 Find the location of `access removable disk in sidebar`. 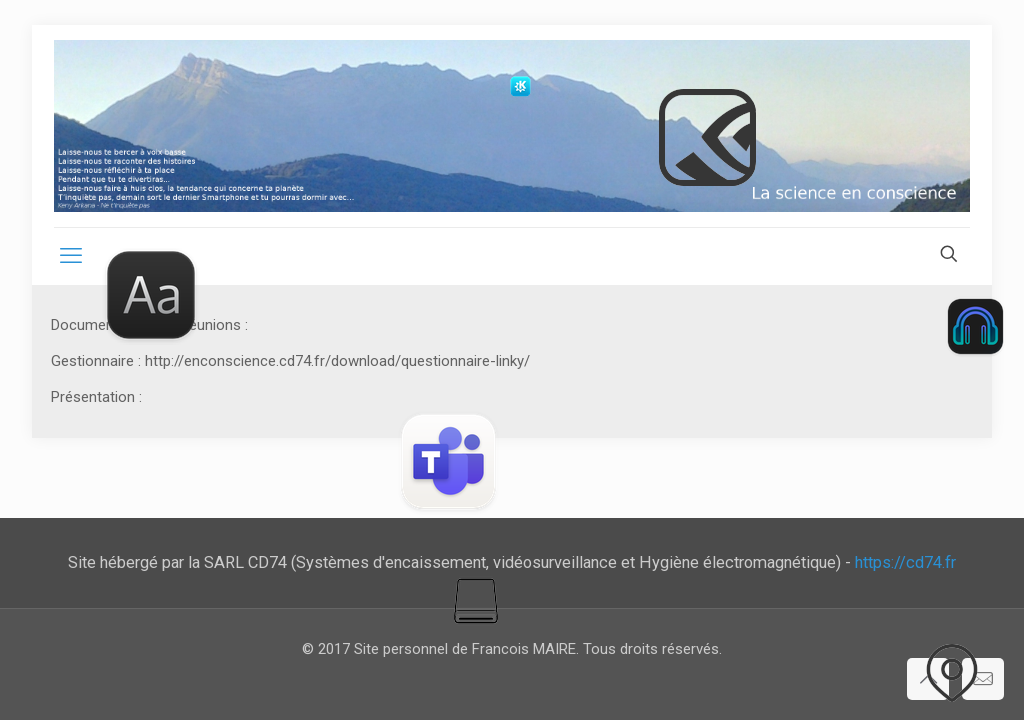

access removable disk in sidebar is located at coordinates (476, 601).